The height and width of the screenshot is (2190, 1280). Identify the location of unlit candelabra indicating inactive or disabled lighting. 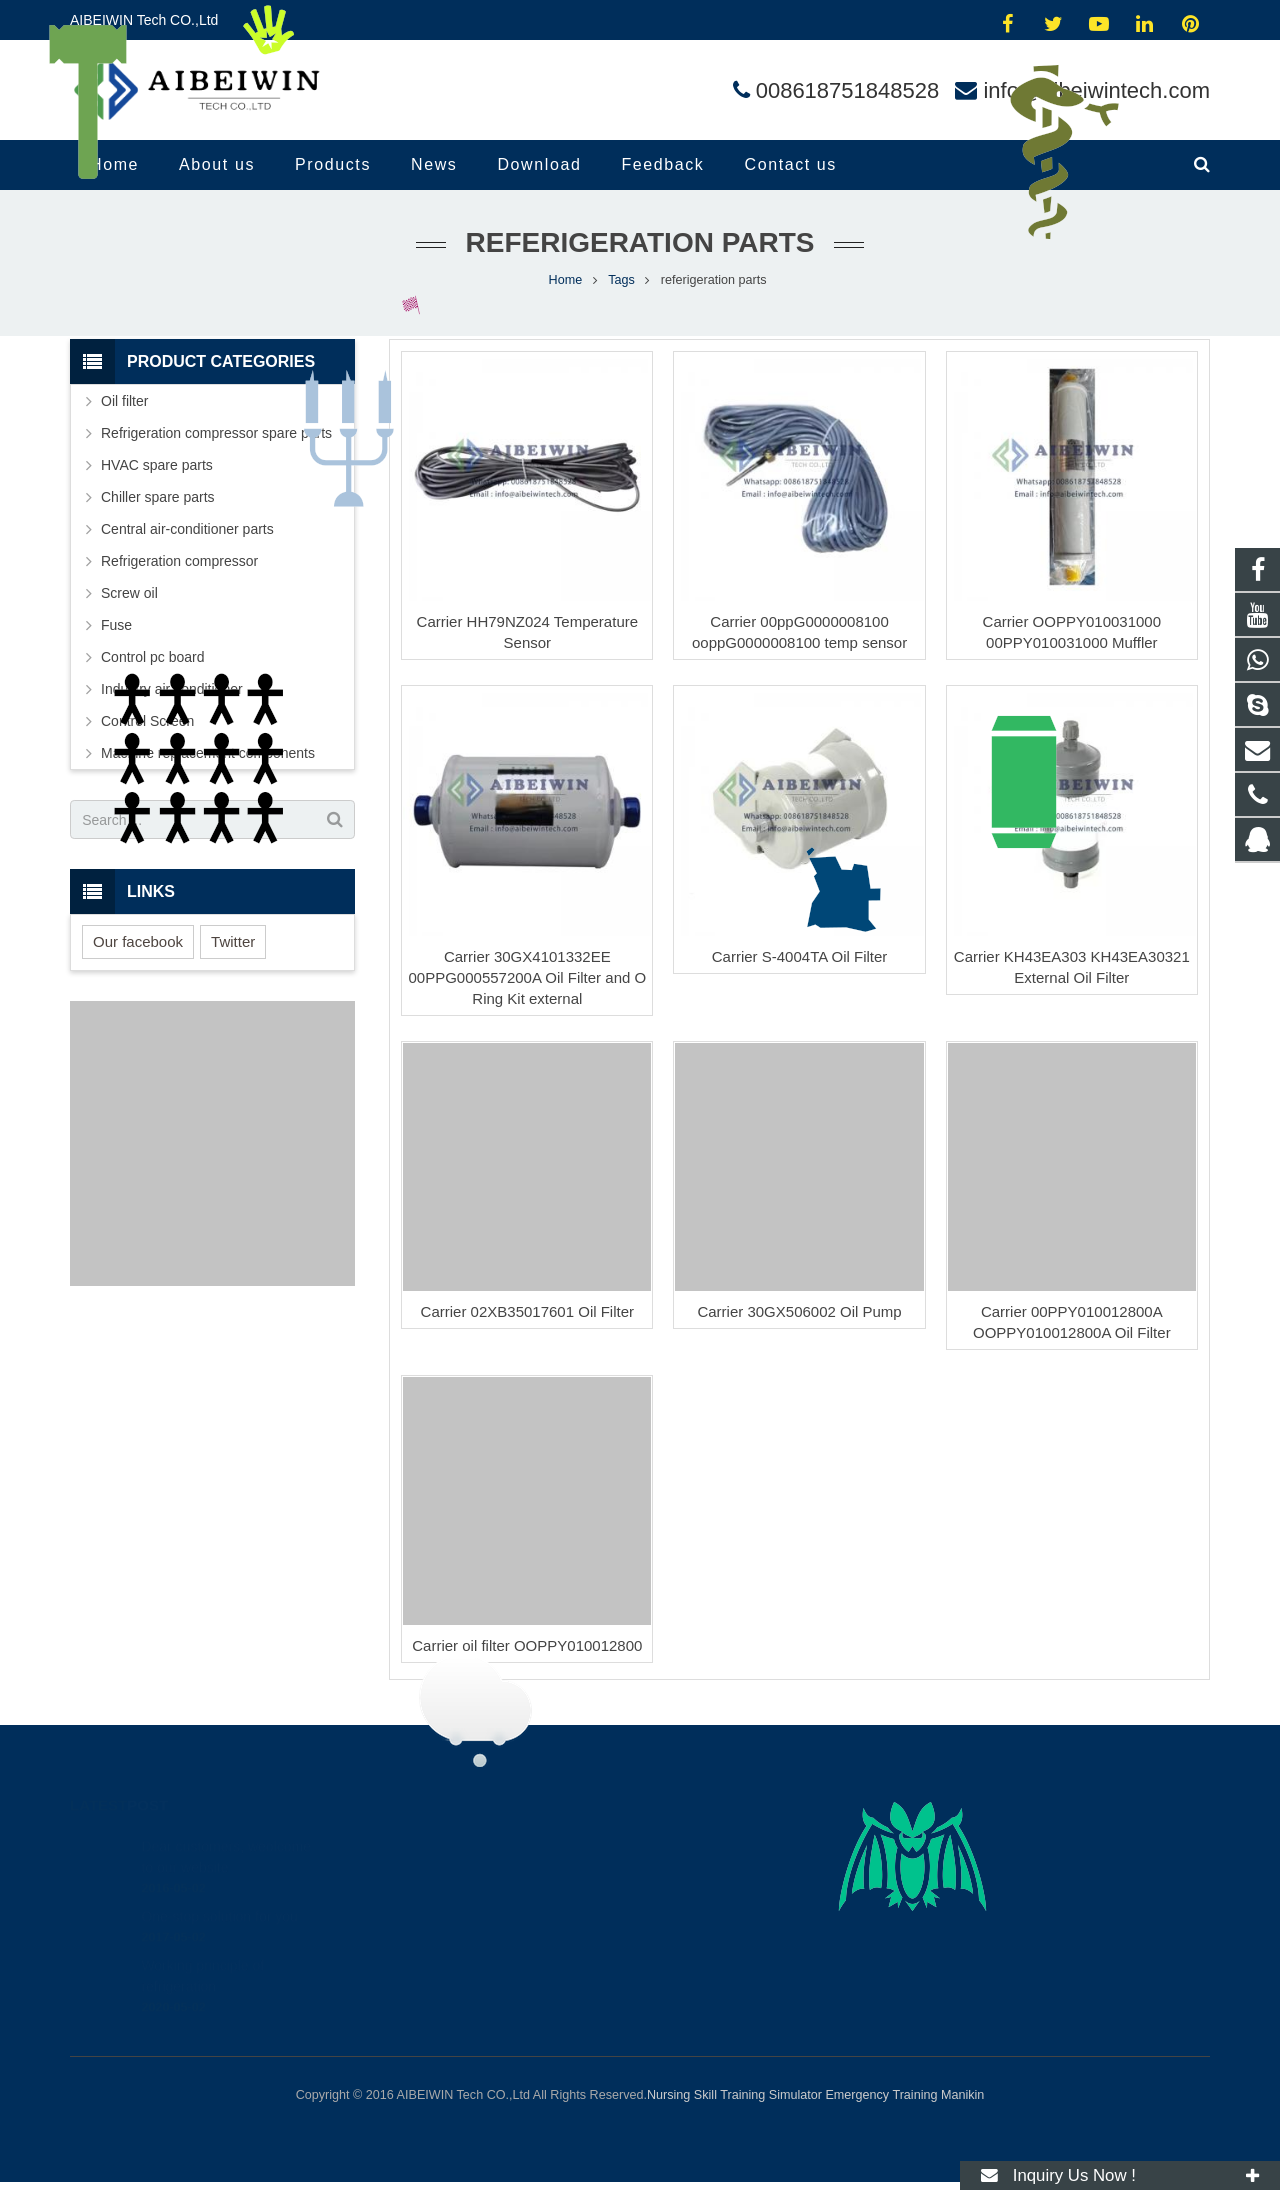
(348, 438).